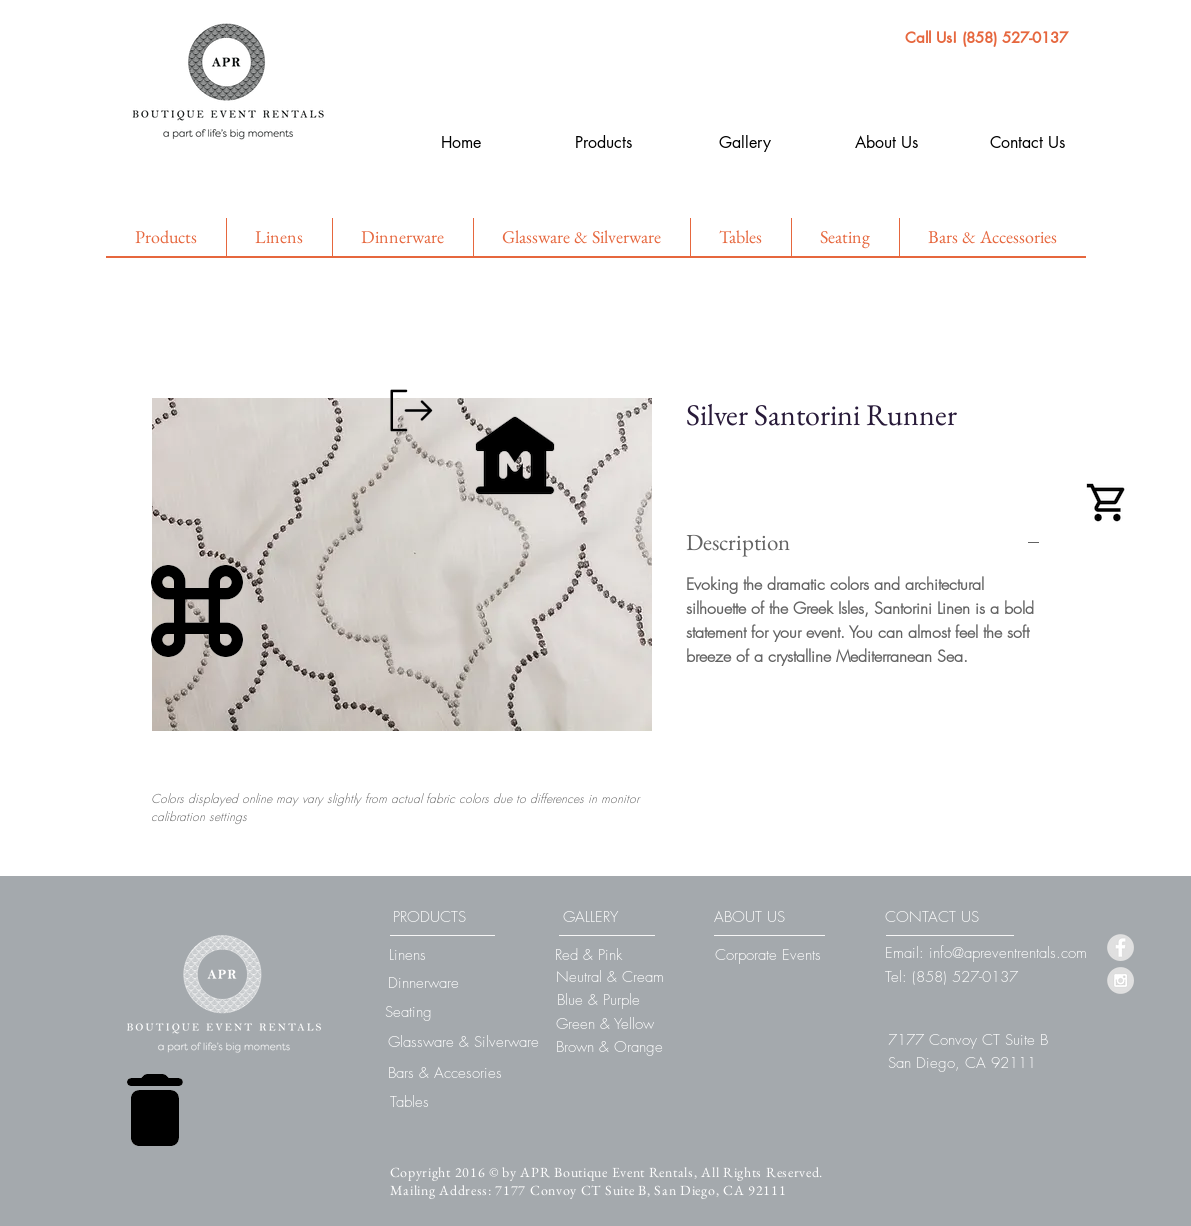 This screenshot has width=1191, height=1226. What do you see at coordinates (515, 455) in the screenshot?
I see `view nearby museums on the map` at bounding box center [515, 455].